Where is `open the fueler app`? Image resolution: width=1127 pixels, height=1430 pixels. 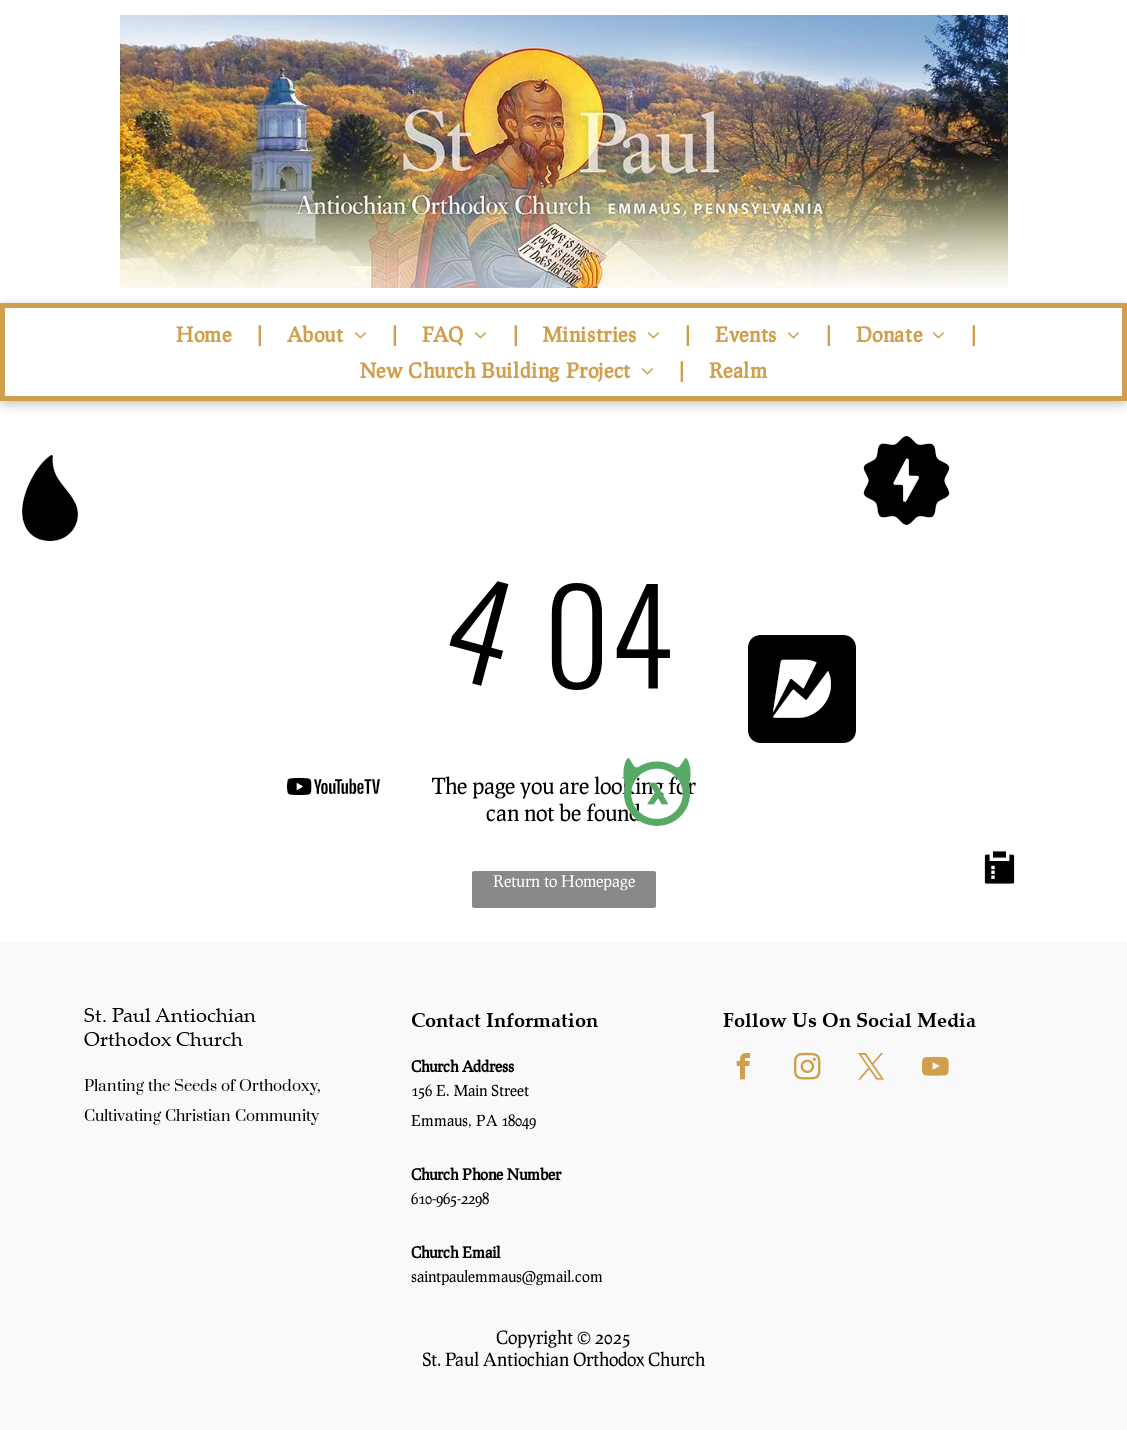
open the fueler app is located at coordinates (906, 480).